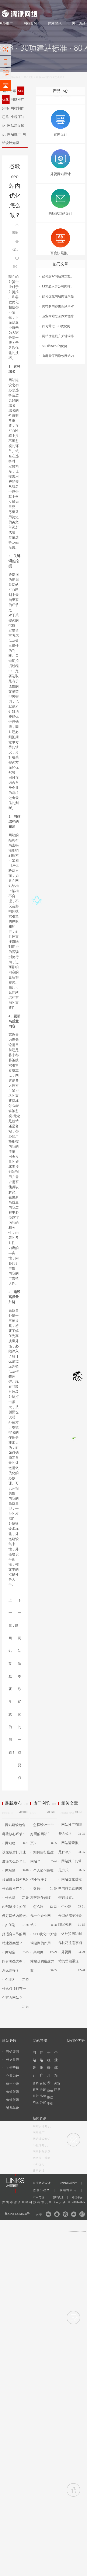 This screenshot has height=2576, width=87. What do you see at coordinates (74, 1439) in the screenshot?
I see `indicates eclipse event or celestial phenomenon in game` at bounding box center [74, 1439].